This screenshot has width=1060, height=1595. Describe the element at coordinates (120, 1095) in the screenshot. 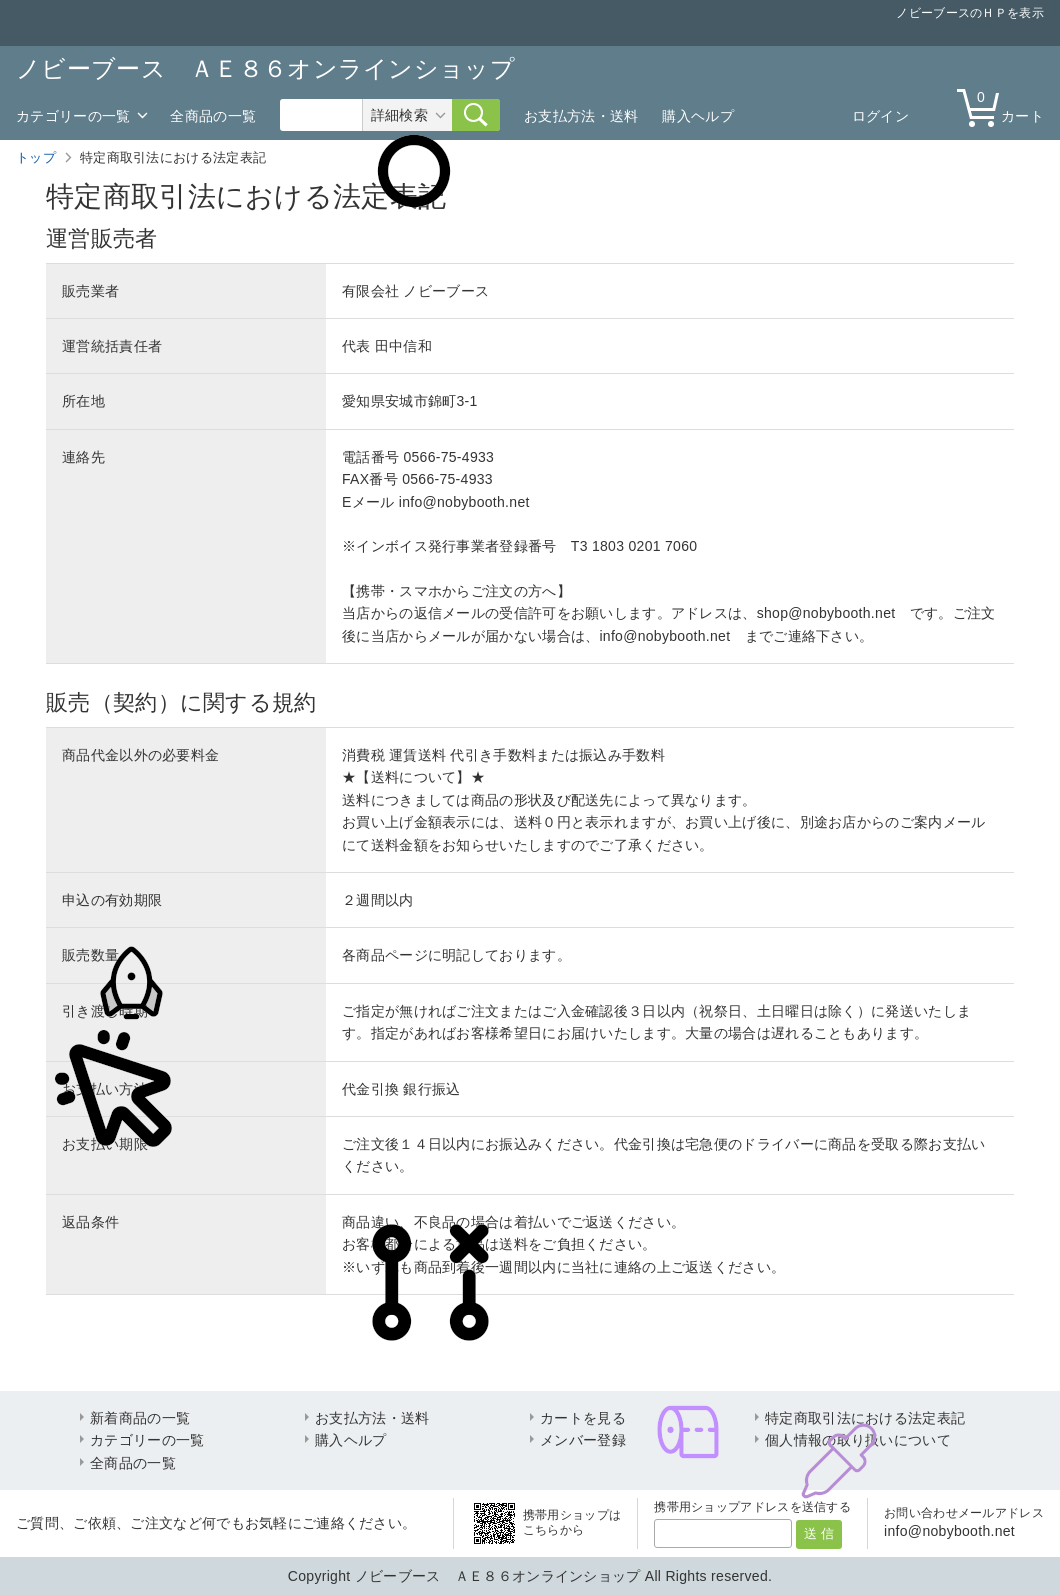

I see `click or tap to interact` at that location.